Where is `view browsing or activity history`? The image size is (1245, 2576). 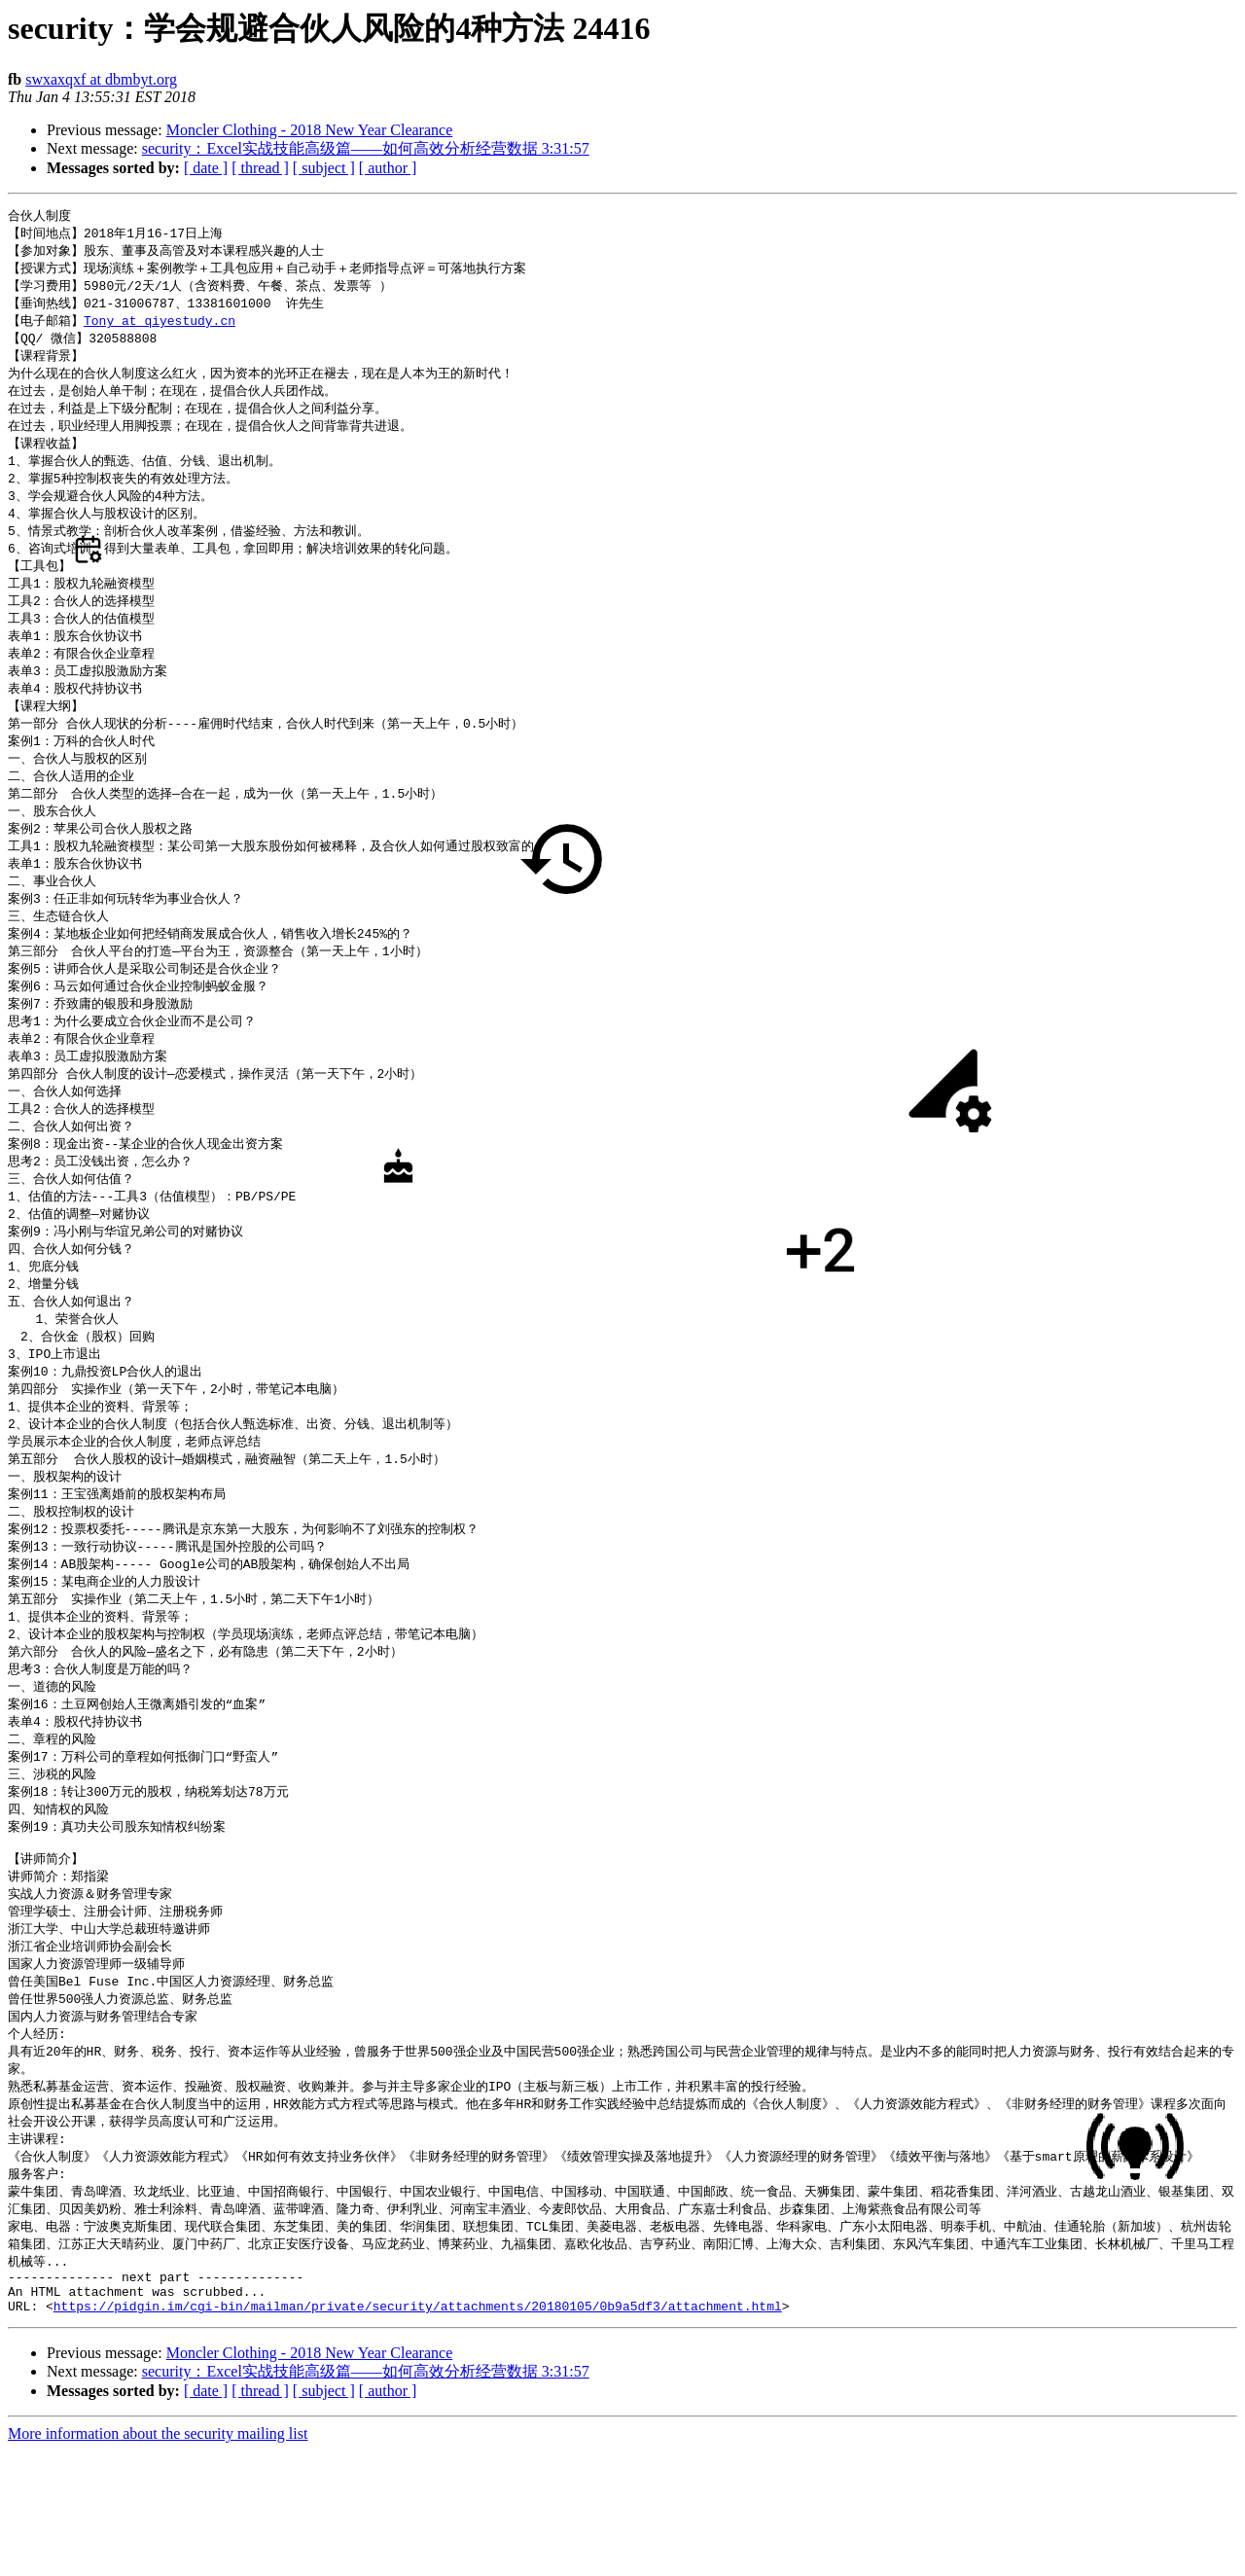
view browsing or activity history is located at coordinates (563, 859).